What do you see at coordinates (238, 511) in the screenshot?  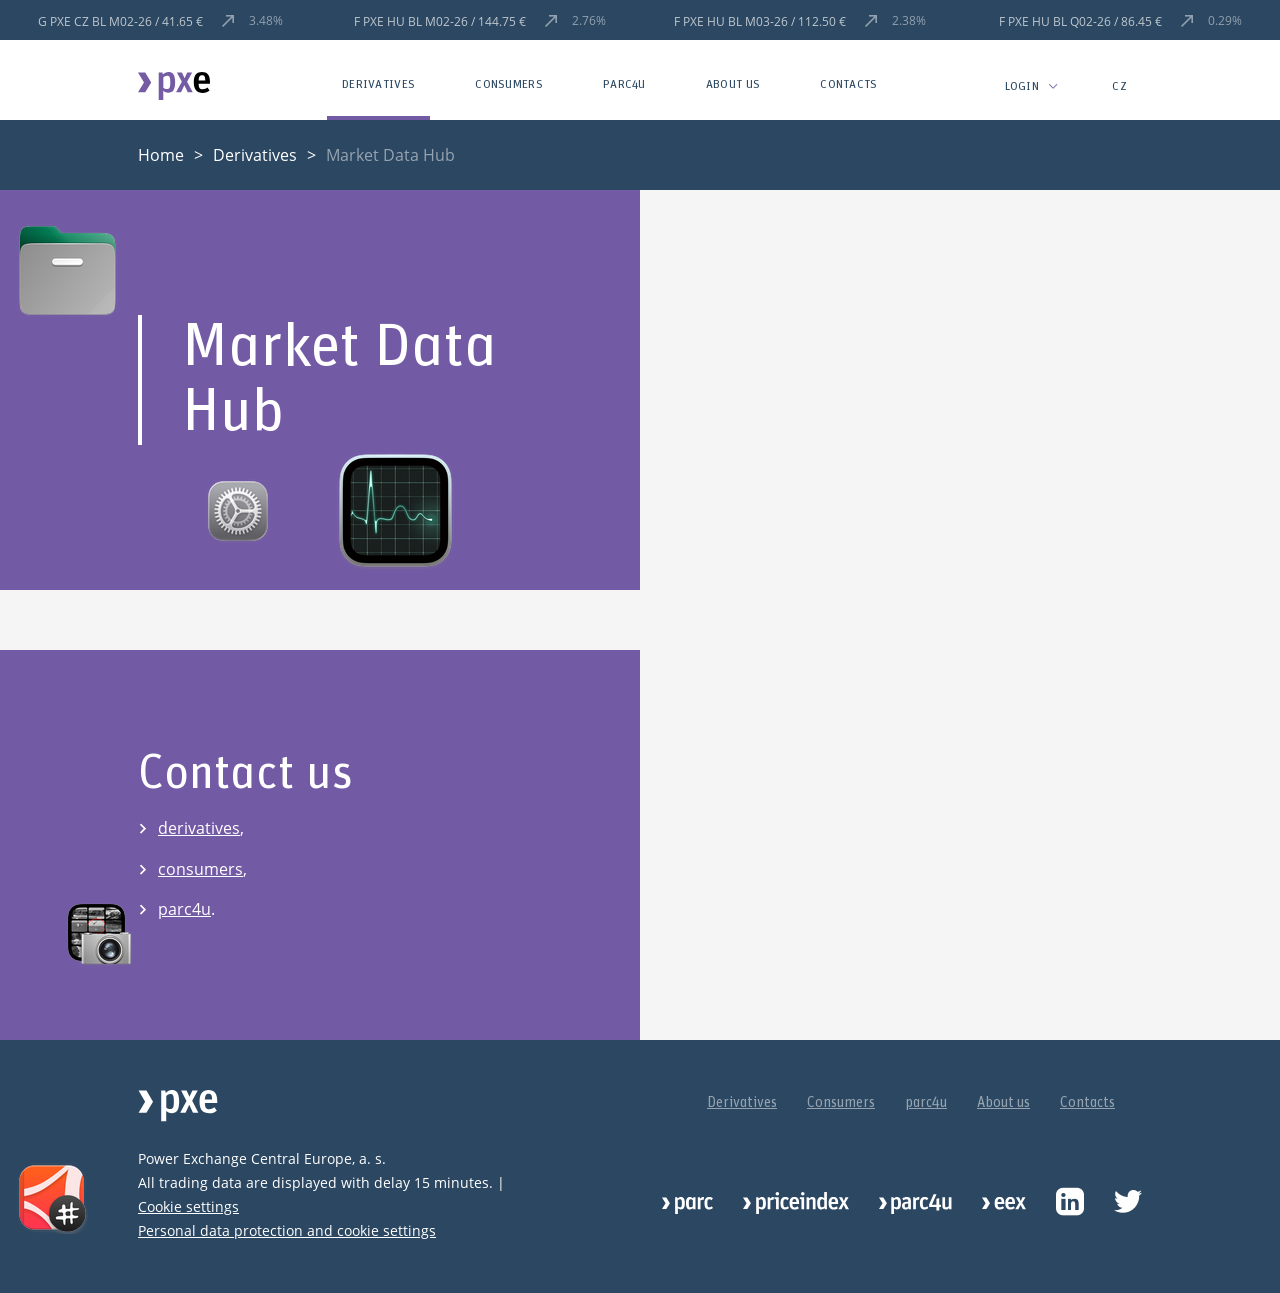 I see `open system settings or preferences` at bounding box center [238, 511].